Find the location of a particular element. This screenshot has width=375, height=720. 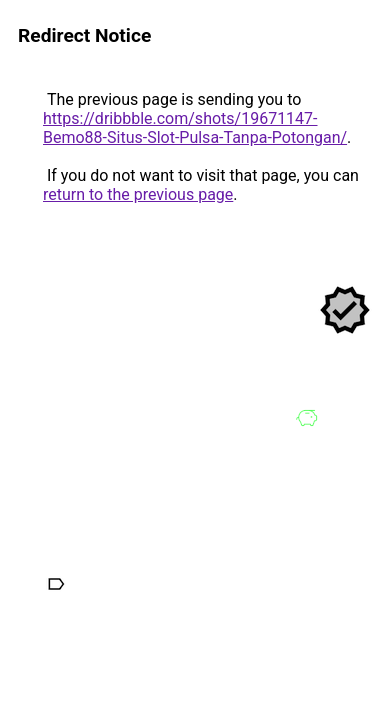

access savings or budget features is located at coordinates (307, 418).